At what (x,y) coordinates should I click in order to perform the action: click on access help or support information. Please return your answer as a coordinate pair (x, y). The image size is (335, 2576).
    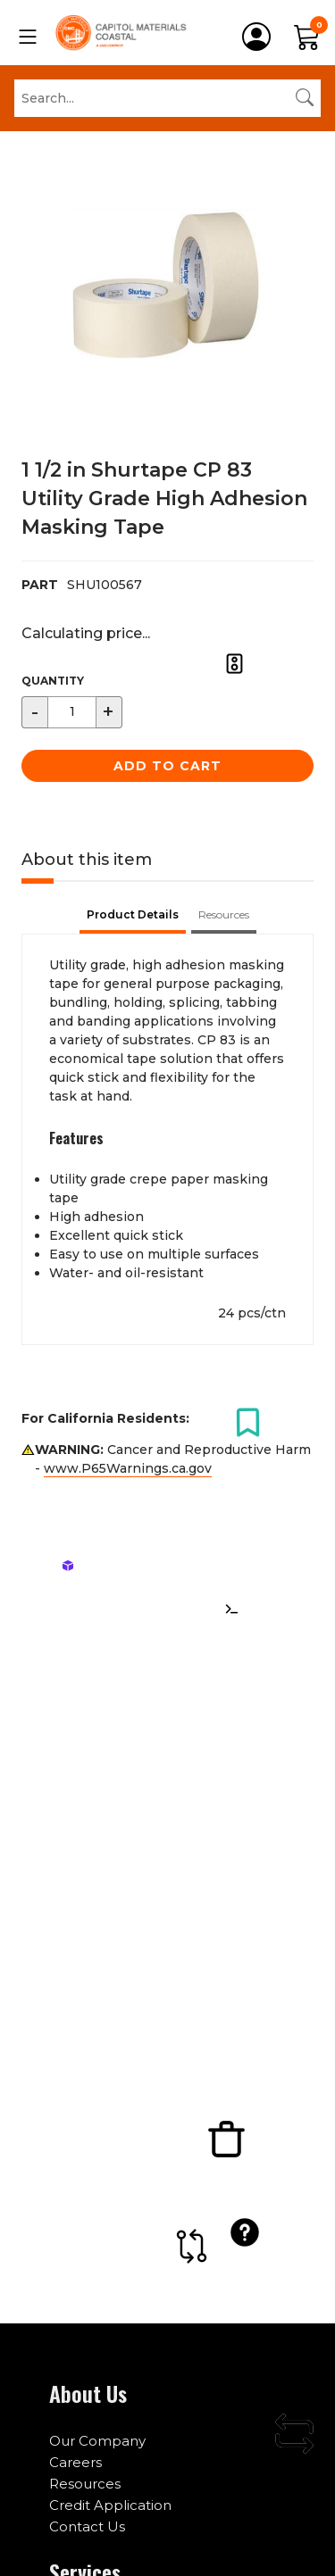
    Looking at the image, I should click on (245, 2232).